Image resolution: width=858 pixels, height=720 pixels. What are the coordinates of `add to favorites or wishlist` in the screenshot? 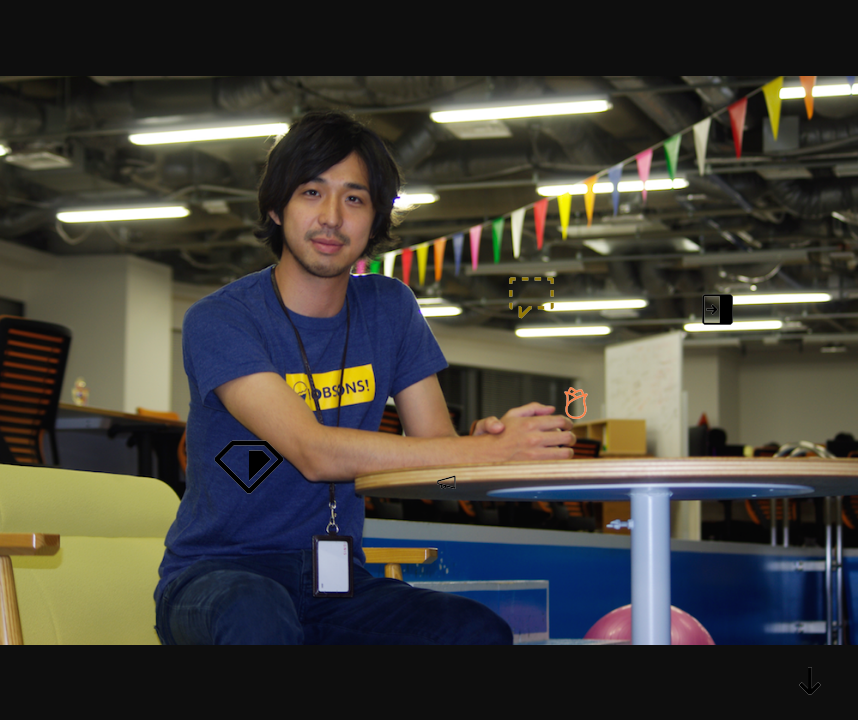 It's located at (576, 403).